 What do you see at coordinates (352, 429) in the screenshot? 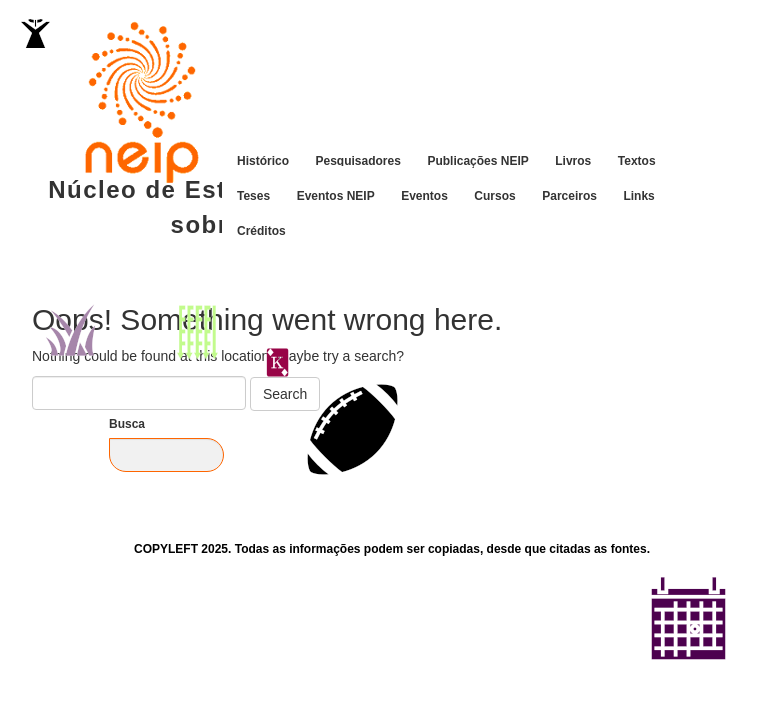
I see `view american football games or scores` at bounding box center [352, 429].